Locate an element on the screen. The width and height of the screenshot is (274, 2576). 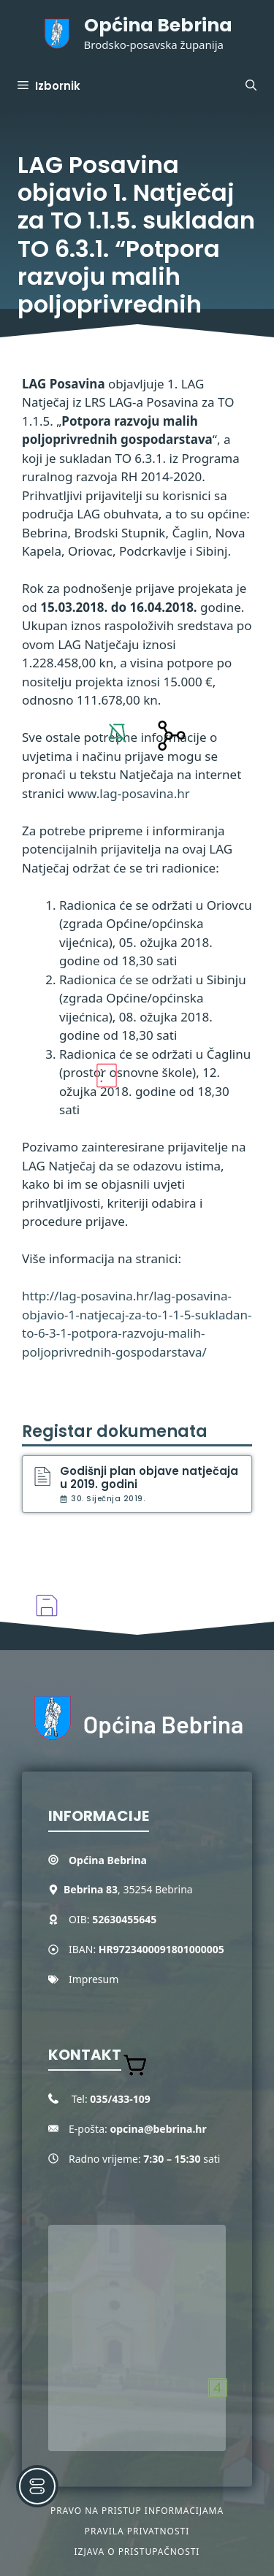
select or input the number four is located at coordinates (218, 2388).